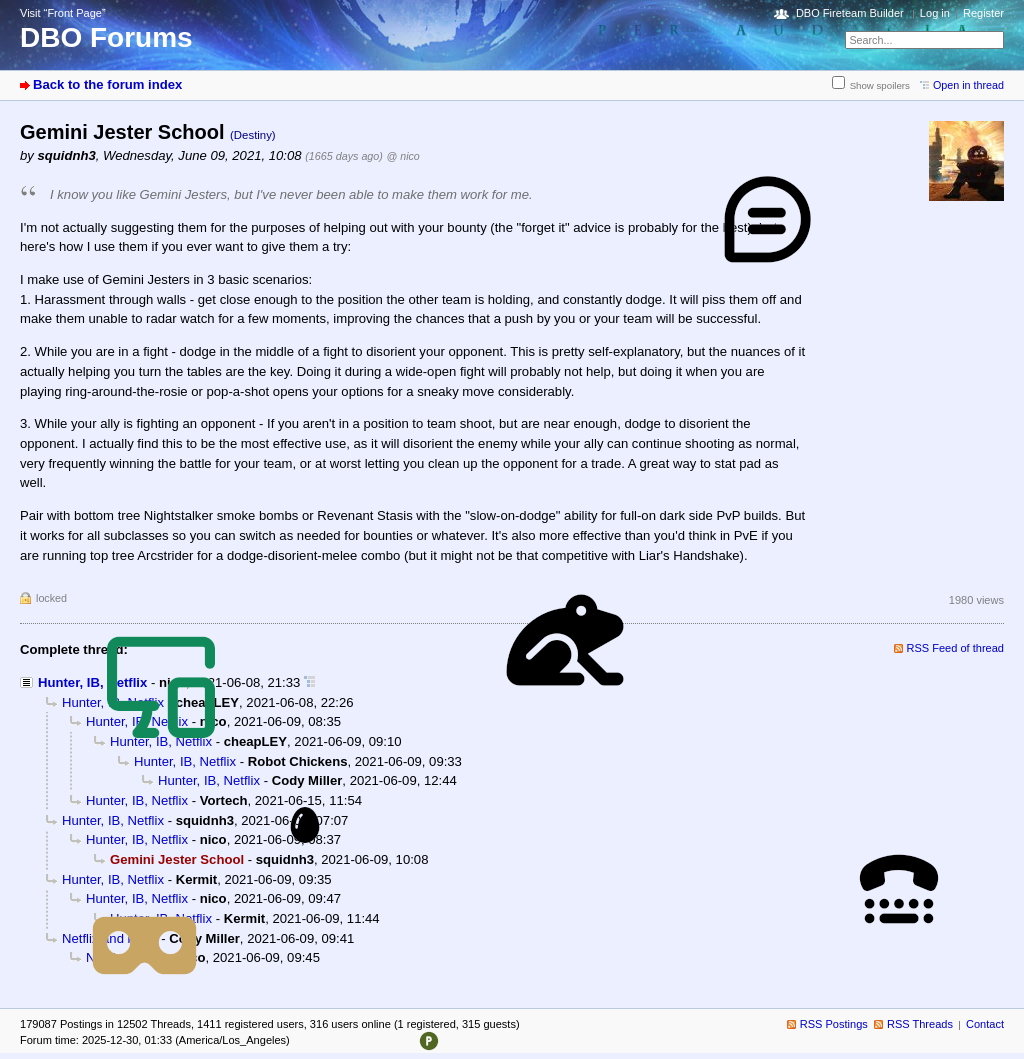 The width and height of the screenshot is (1024, 1059). What do you see at coordinates (766, 221) in the screenshot?
I see `open chat or messaging` at bounding box center [766, 221].